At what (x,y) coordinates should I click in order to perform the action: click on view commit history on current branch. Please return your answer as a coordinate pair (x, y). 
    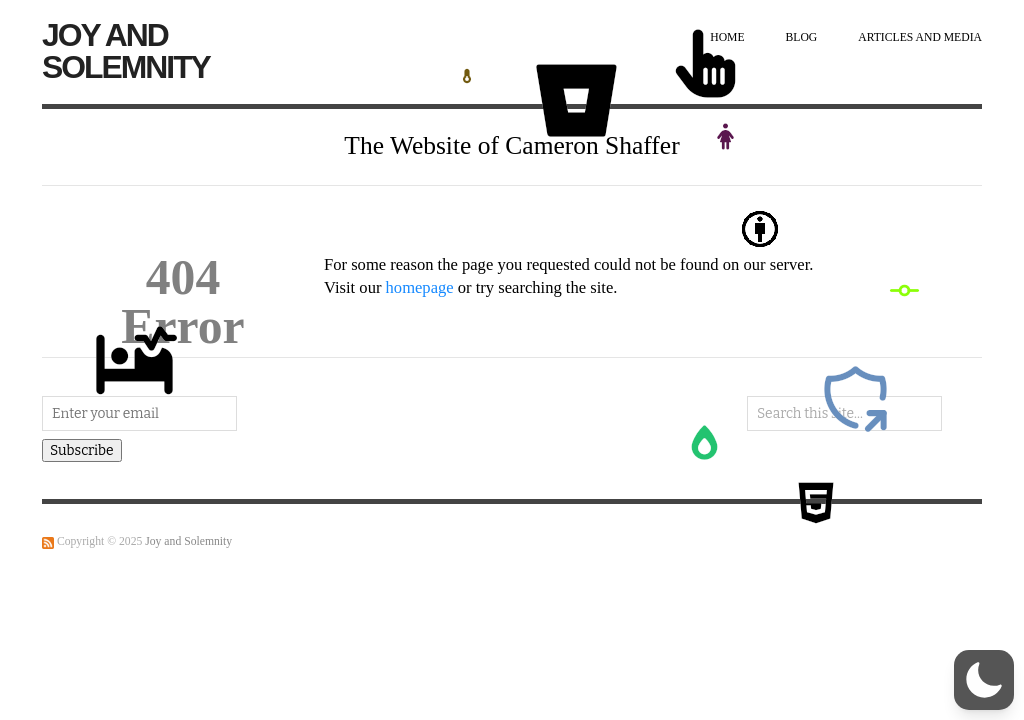
    Looking at the image, I should click on (904, 290).